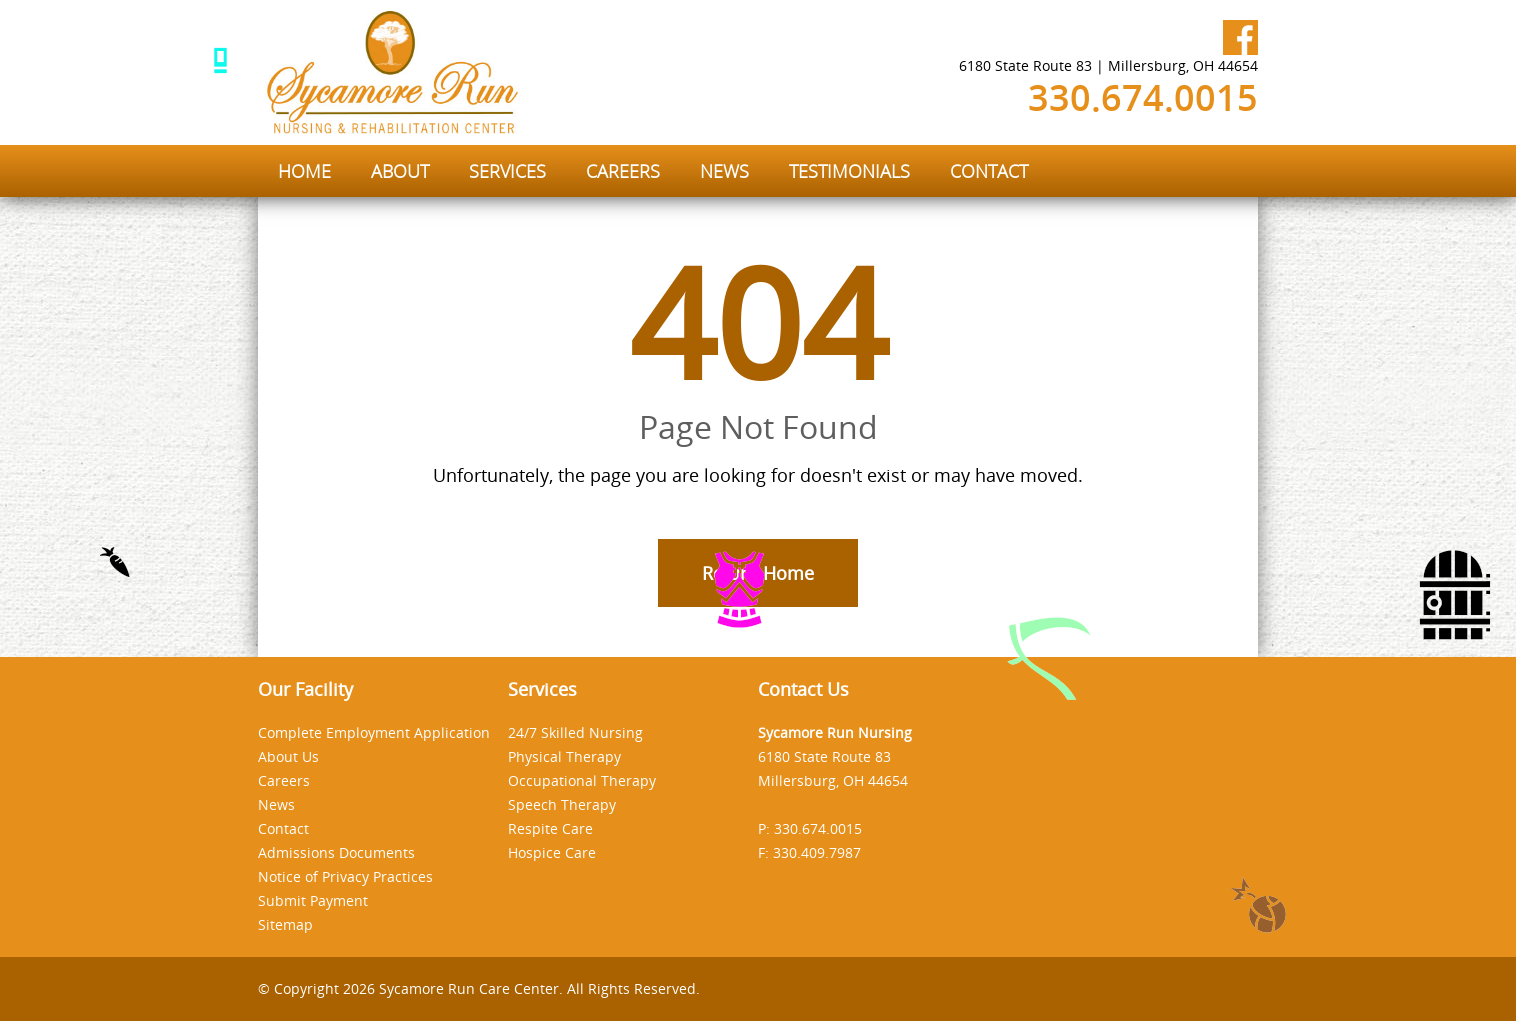  What do you see at coordinates (1258, 905) in the screenshot?
I see `activate explosive item in game` at bounding box center [1258, 905].